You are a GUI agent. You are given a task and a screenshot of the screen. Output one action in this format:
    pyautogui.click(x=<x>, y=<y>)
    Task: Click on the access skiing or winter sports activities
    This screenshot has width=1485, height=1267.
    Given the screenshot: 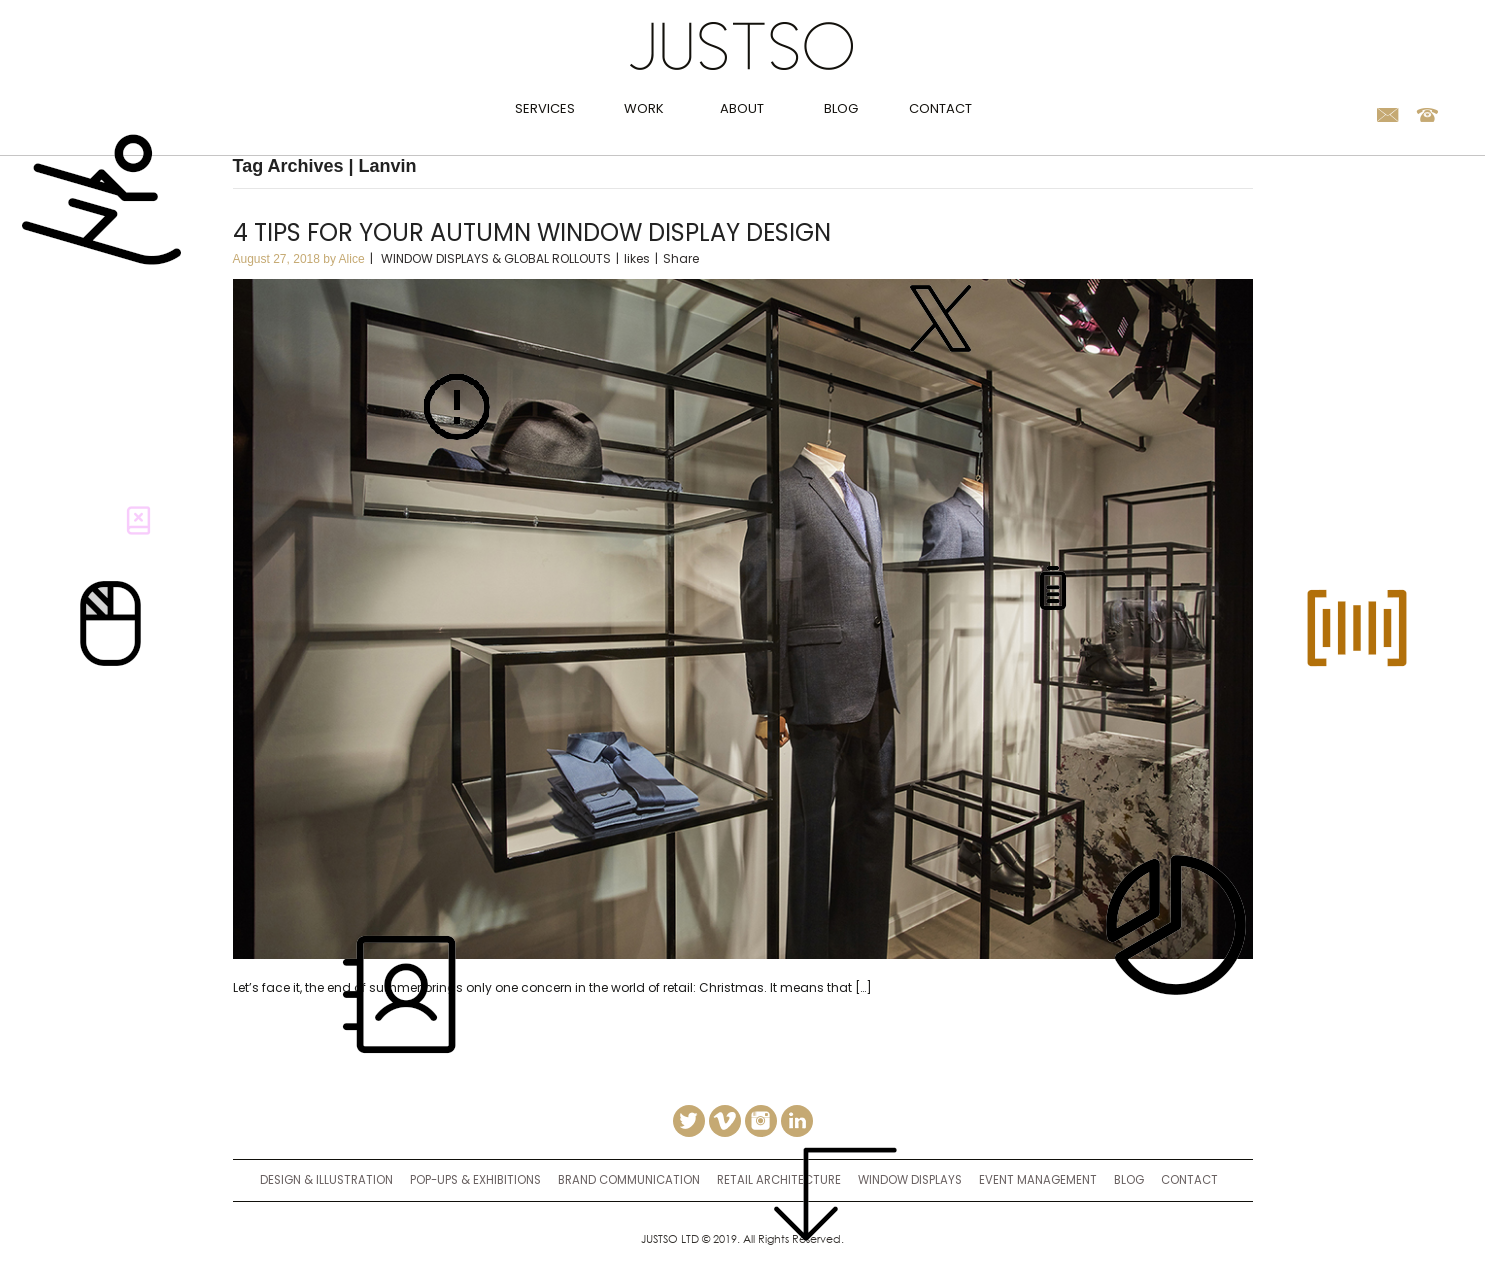 What is the action you would take?
    pyautogui.click(x=101, y=202)
    